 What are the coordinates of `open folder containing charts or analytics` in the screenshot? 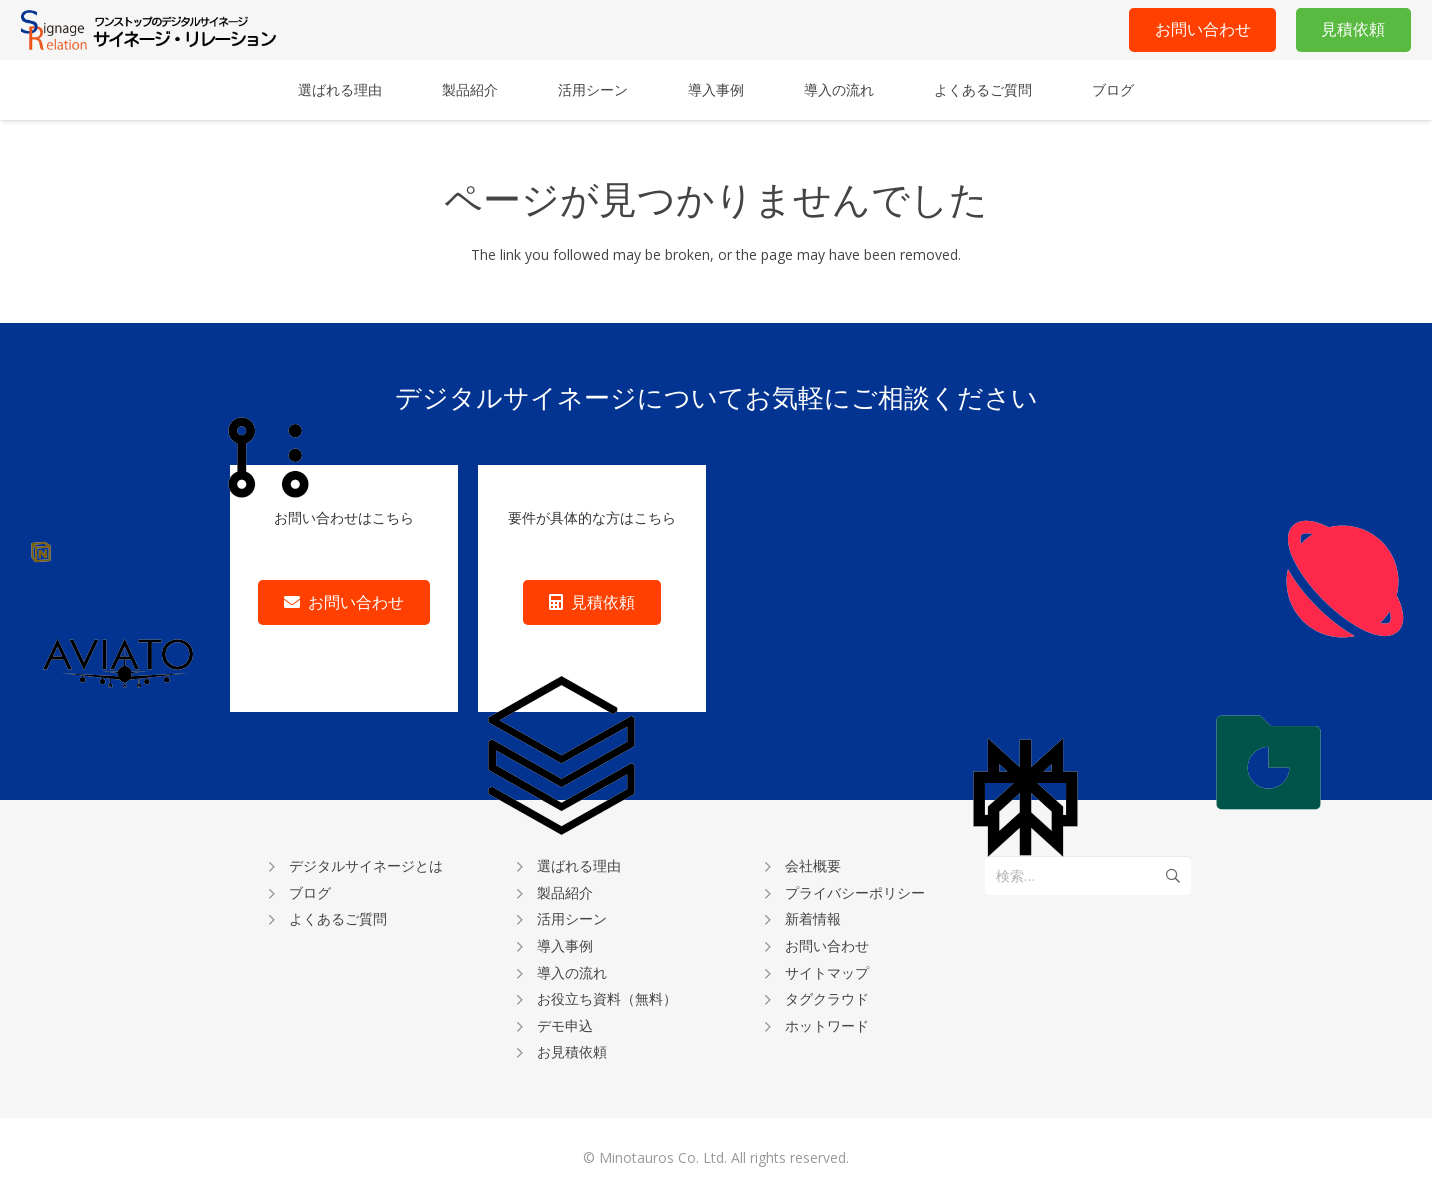 It's located at (1268, 762).